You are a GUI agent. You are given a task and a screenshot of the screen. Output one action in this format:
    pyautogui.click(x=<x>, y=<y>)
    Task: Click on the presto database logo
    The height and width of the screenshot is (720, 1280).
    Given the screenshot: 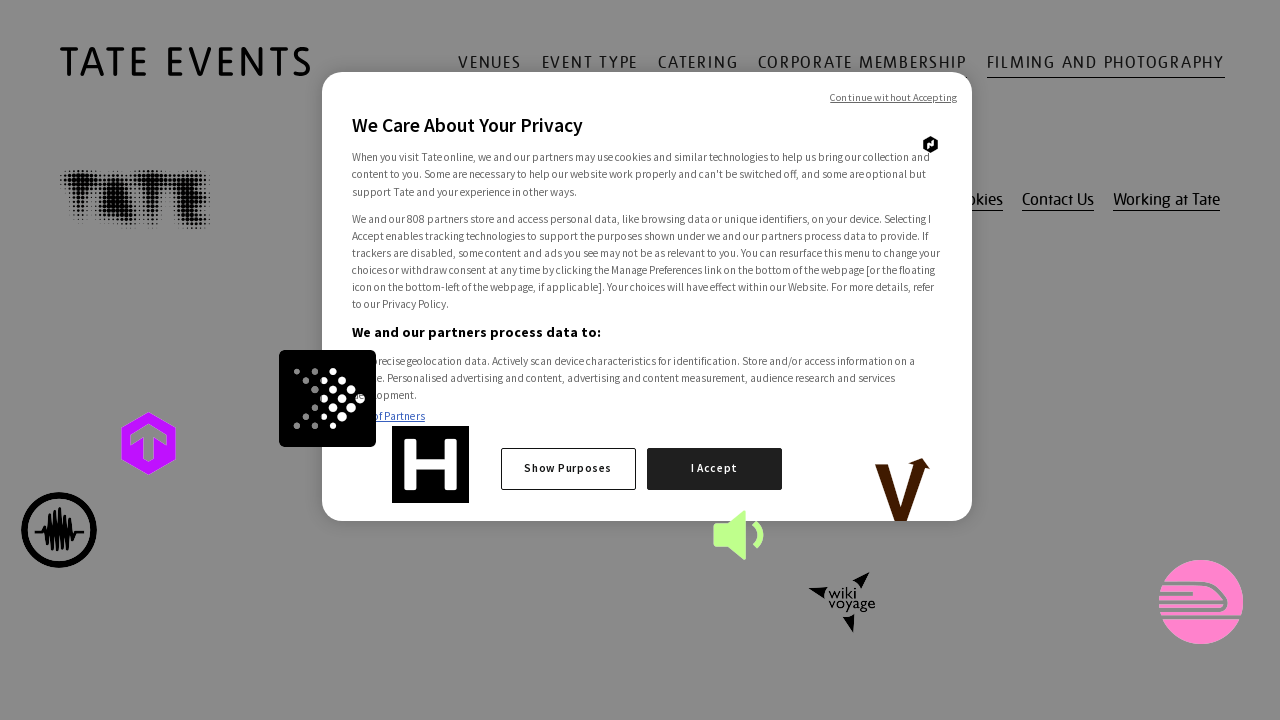 What is the action you would take?
    pyautogui.click(x=327, y=398)
    